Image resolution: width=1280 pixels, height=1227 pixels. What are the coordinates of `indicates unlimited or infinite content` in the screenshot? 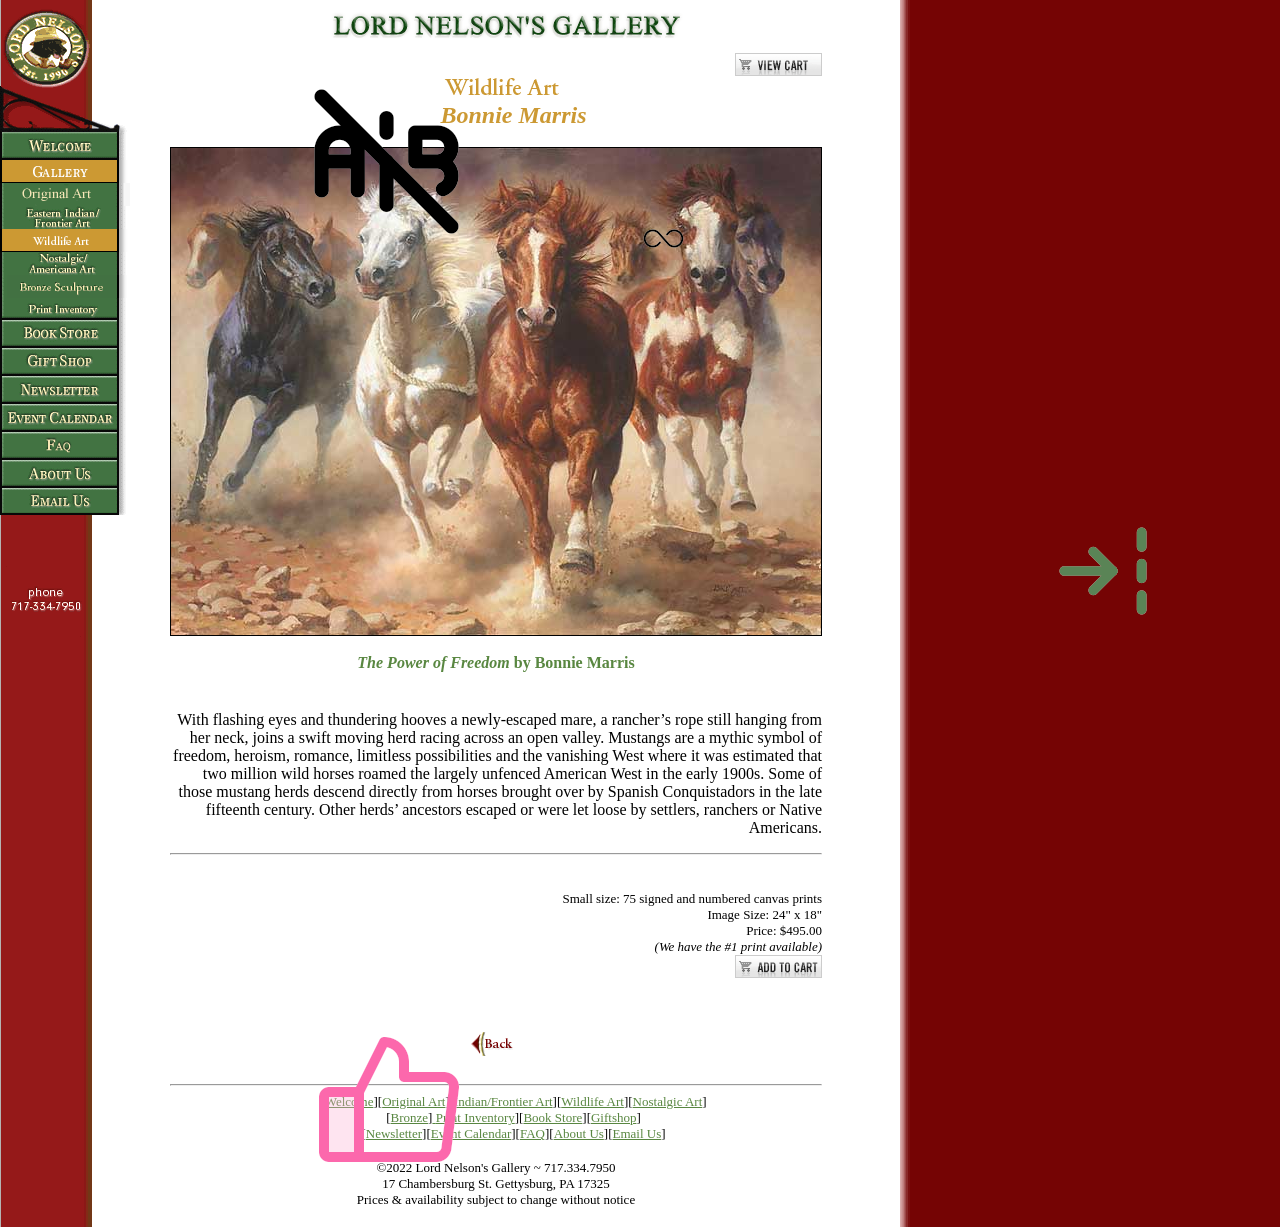 It's located at (663, 238).